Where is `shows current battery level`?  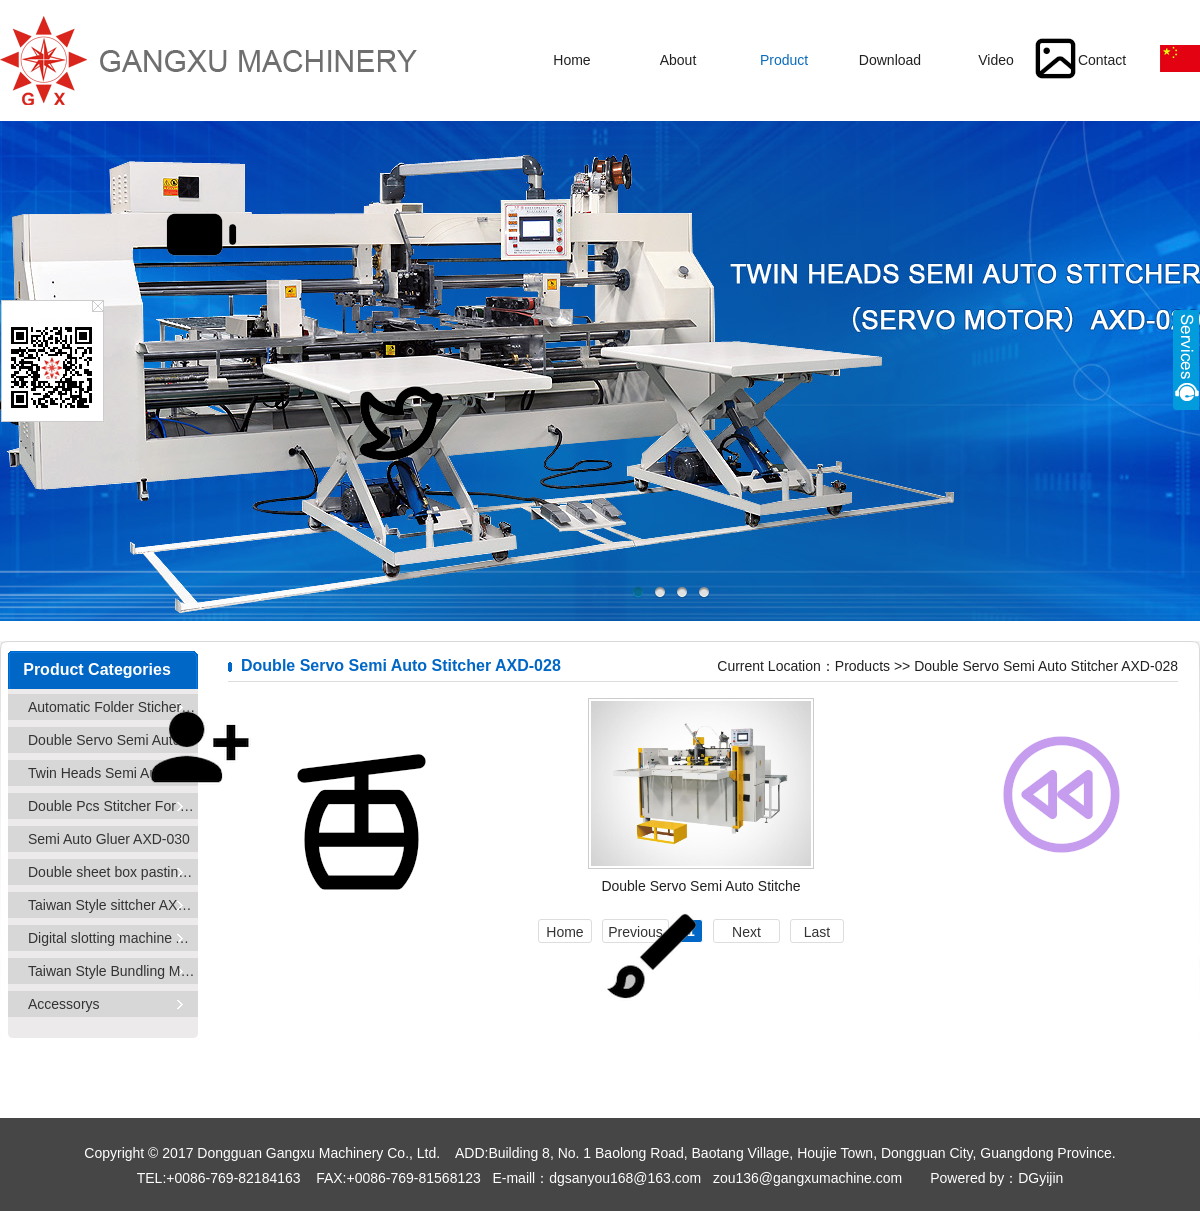
shows current battery level is located at coordinates (201, 234).